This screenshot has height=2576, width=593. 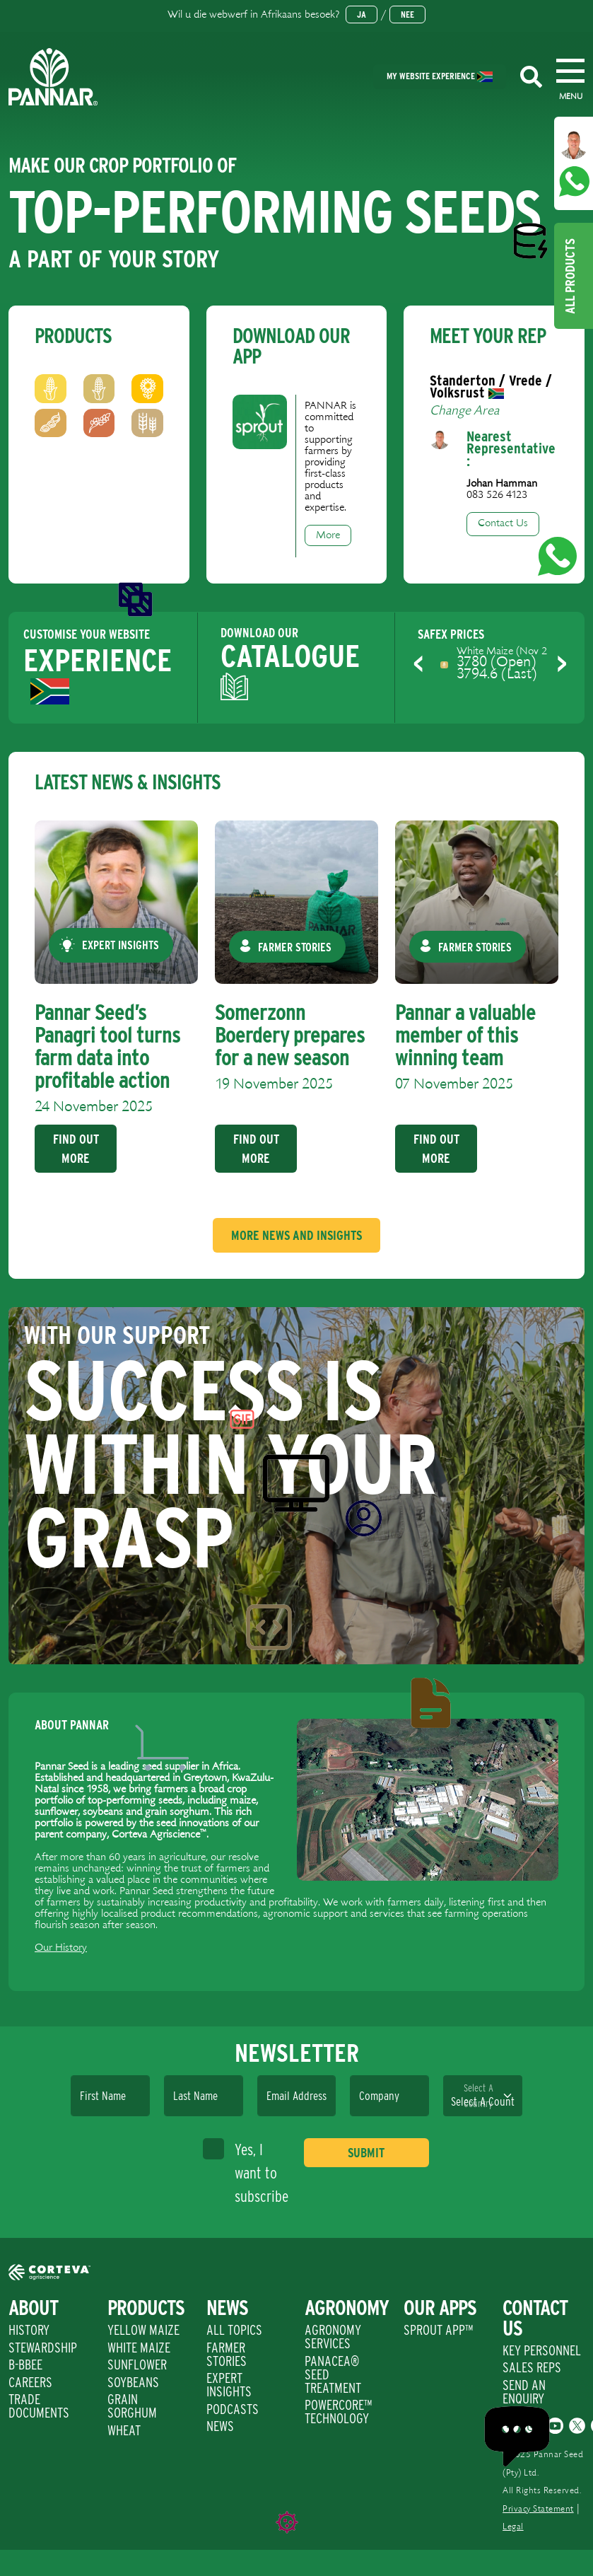 What do you see at coordinates (269, 1627) in the screenshot?
I see `view or edit source code` at bounding box center [269, 1627].